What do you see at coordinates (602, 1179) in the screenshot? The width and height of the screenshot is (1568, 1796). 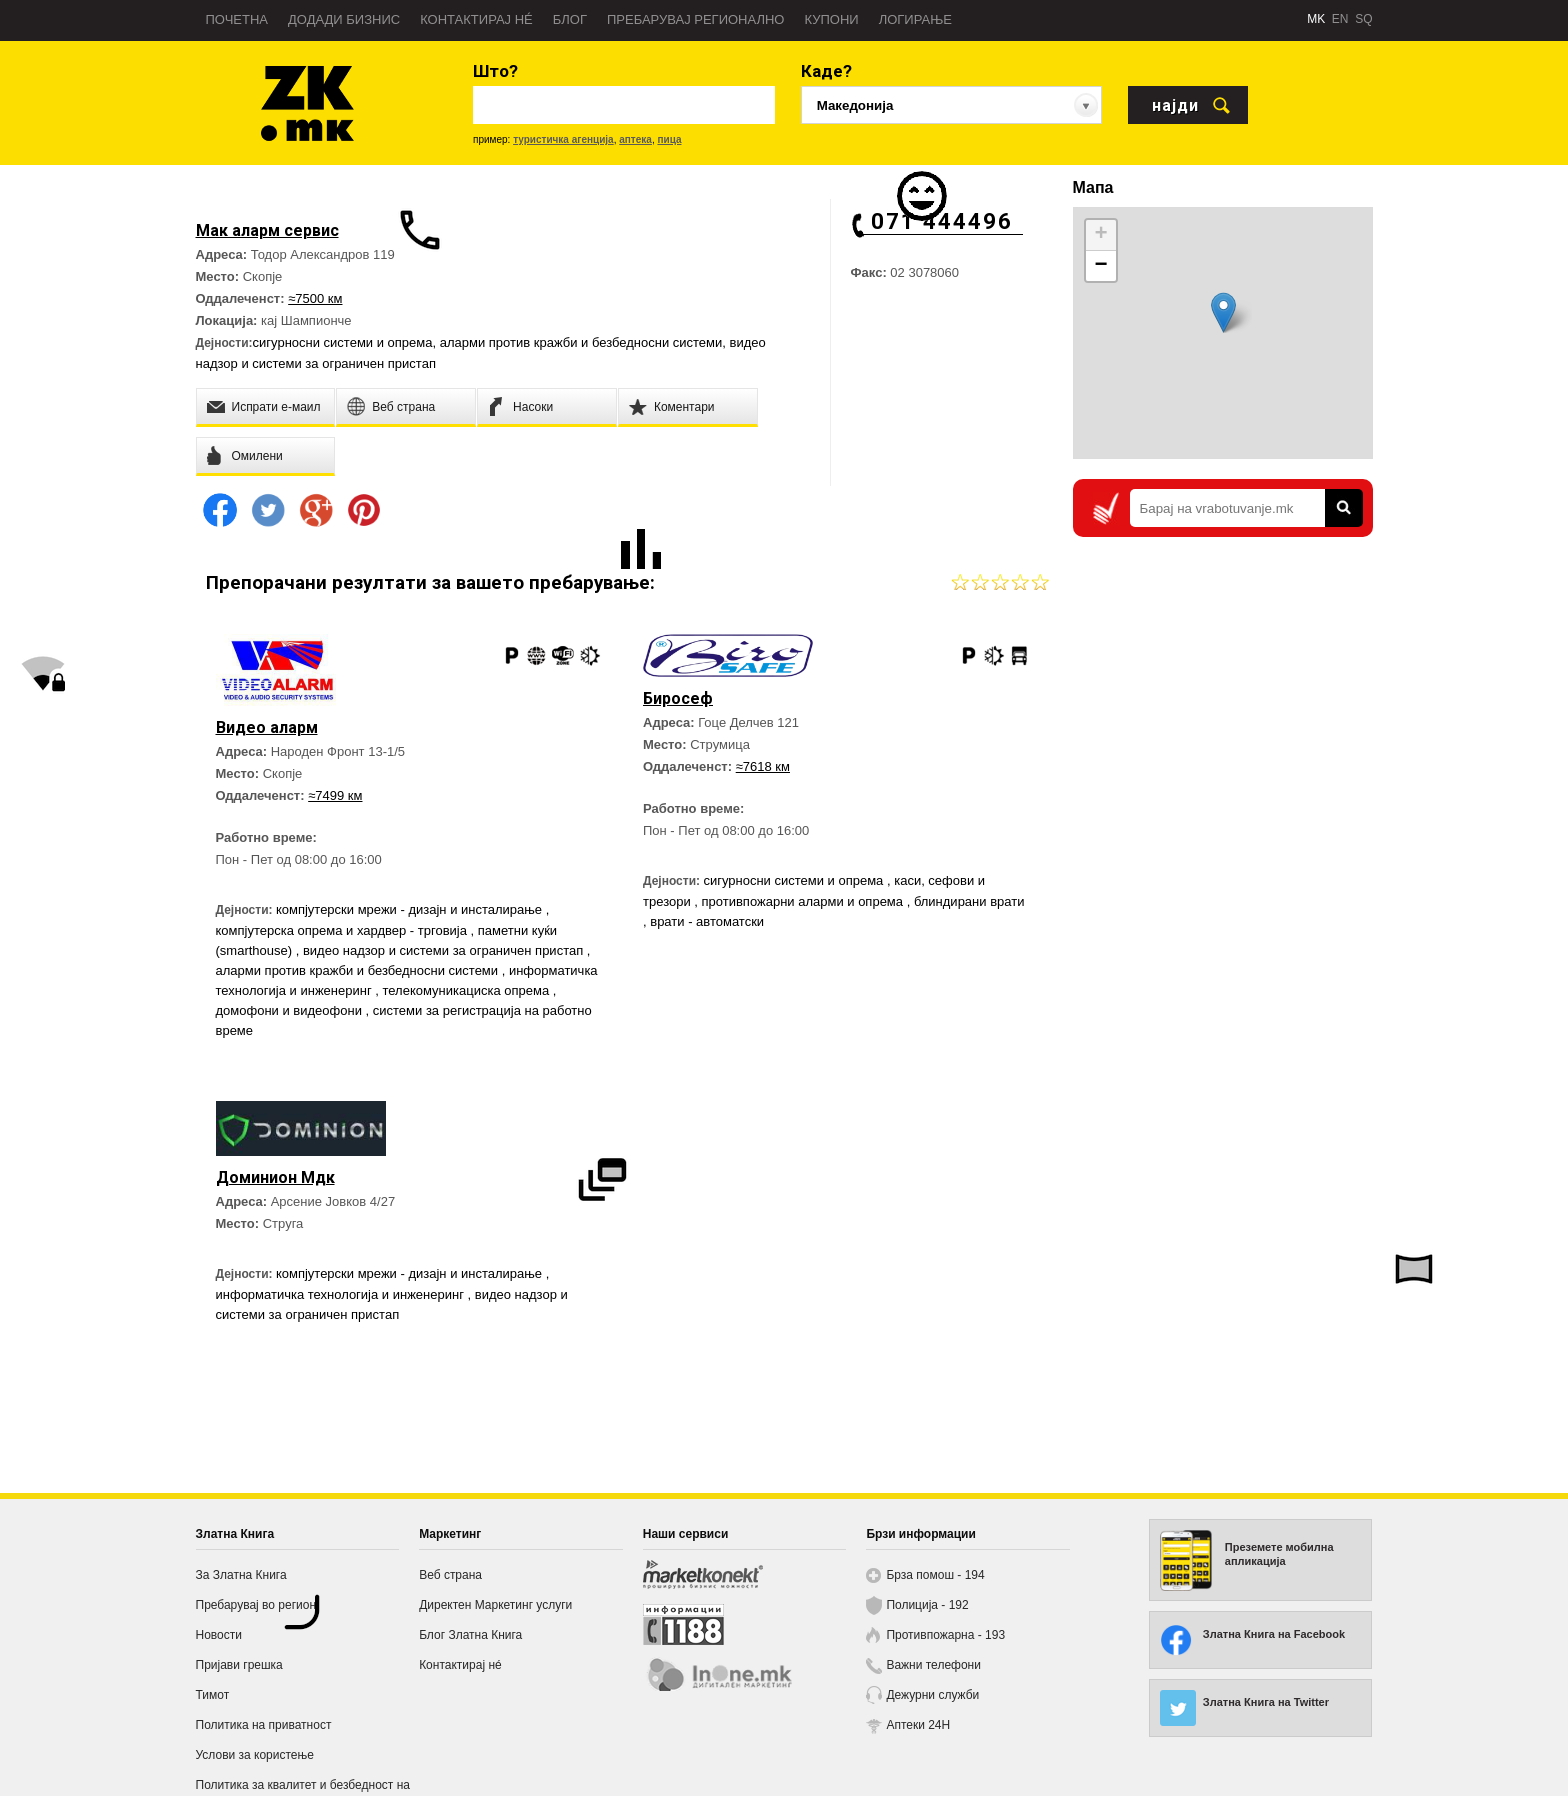 I see `view dynamic content feed` at bounding box center [602, 1179].